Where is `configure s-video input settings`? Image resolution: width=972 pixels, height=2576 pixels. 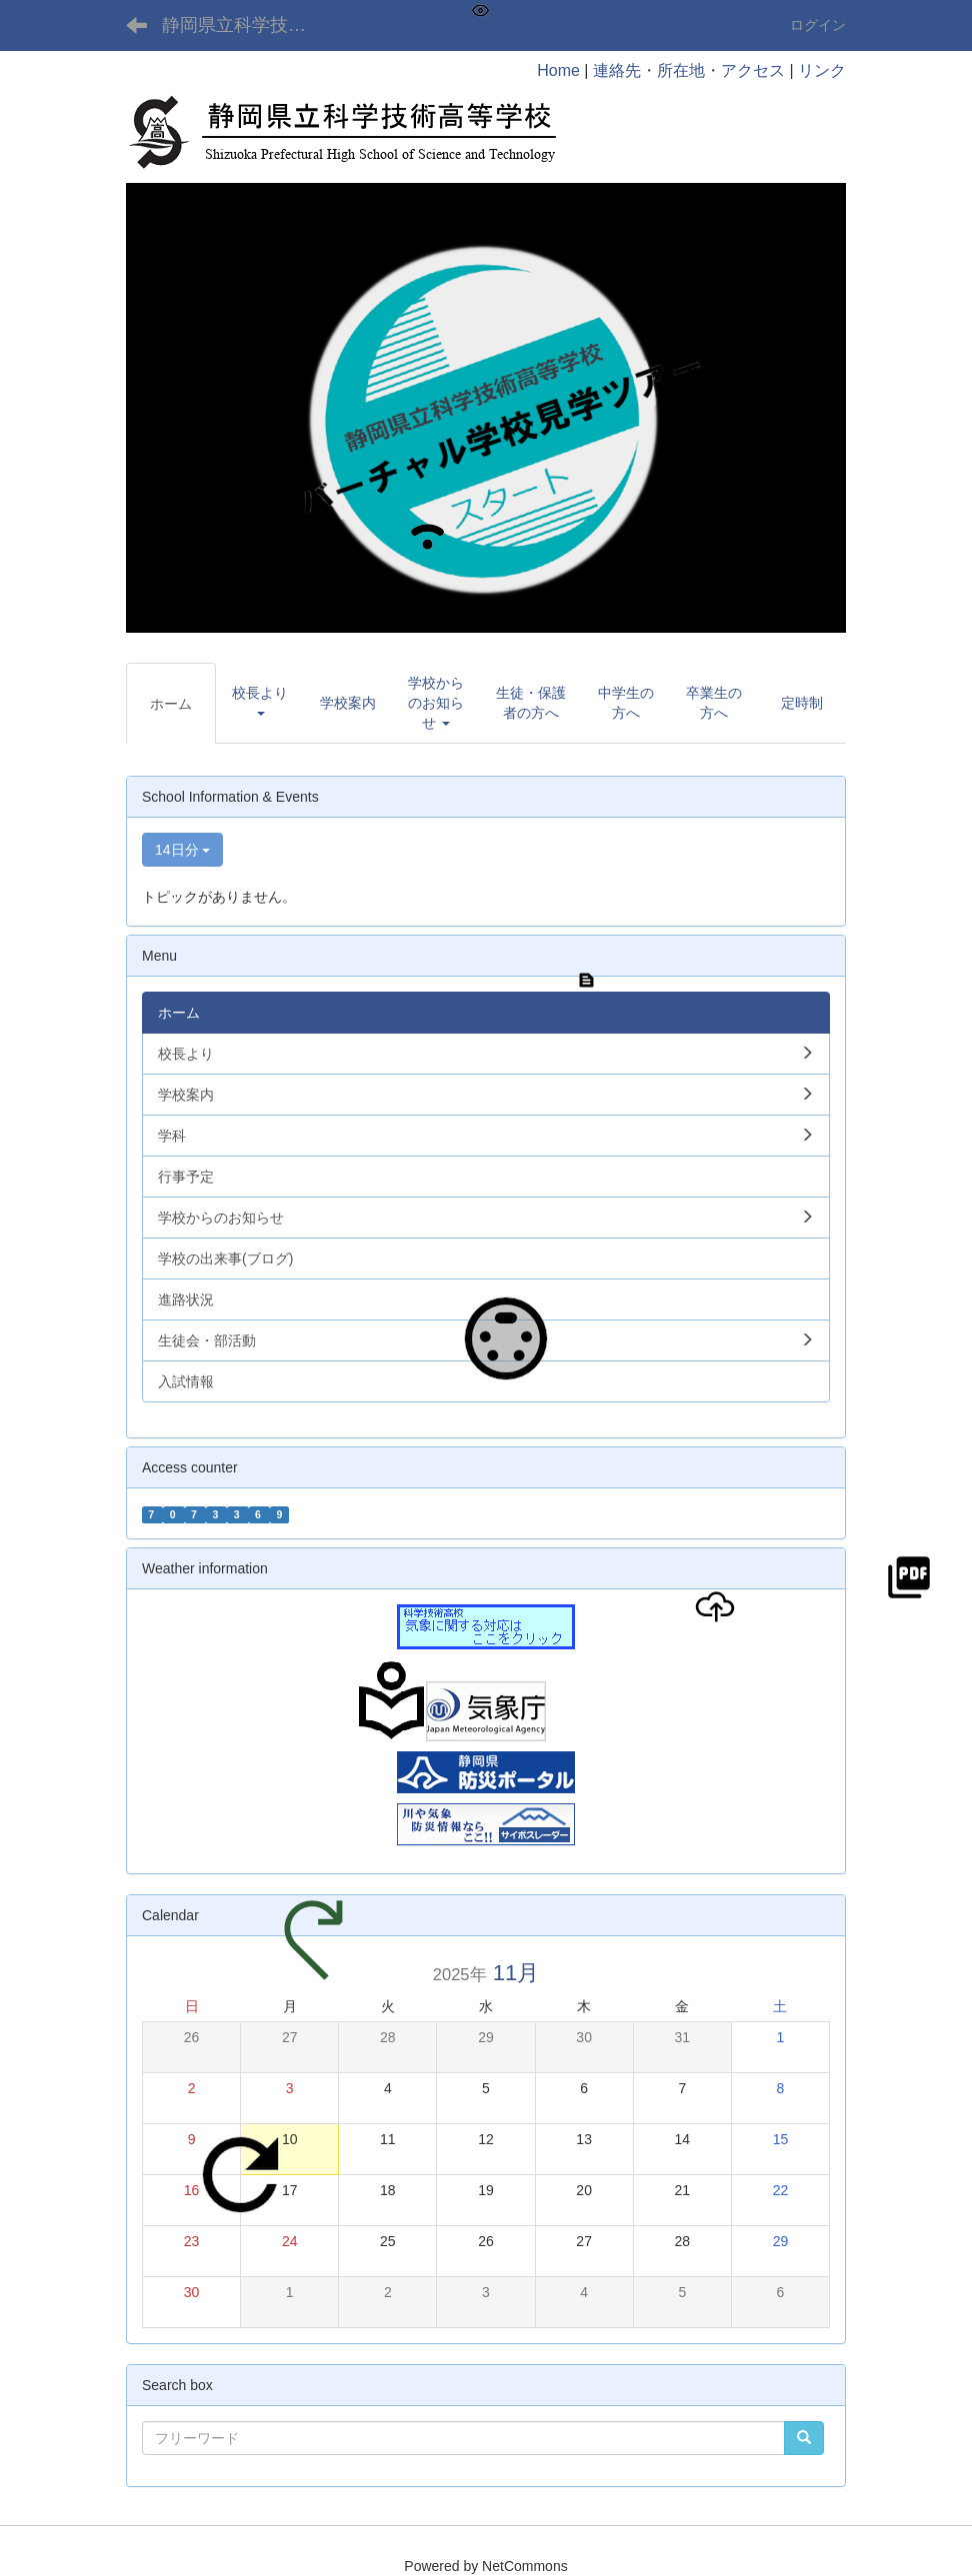 configure s-video input settings is located at coordinates (506, 1338).